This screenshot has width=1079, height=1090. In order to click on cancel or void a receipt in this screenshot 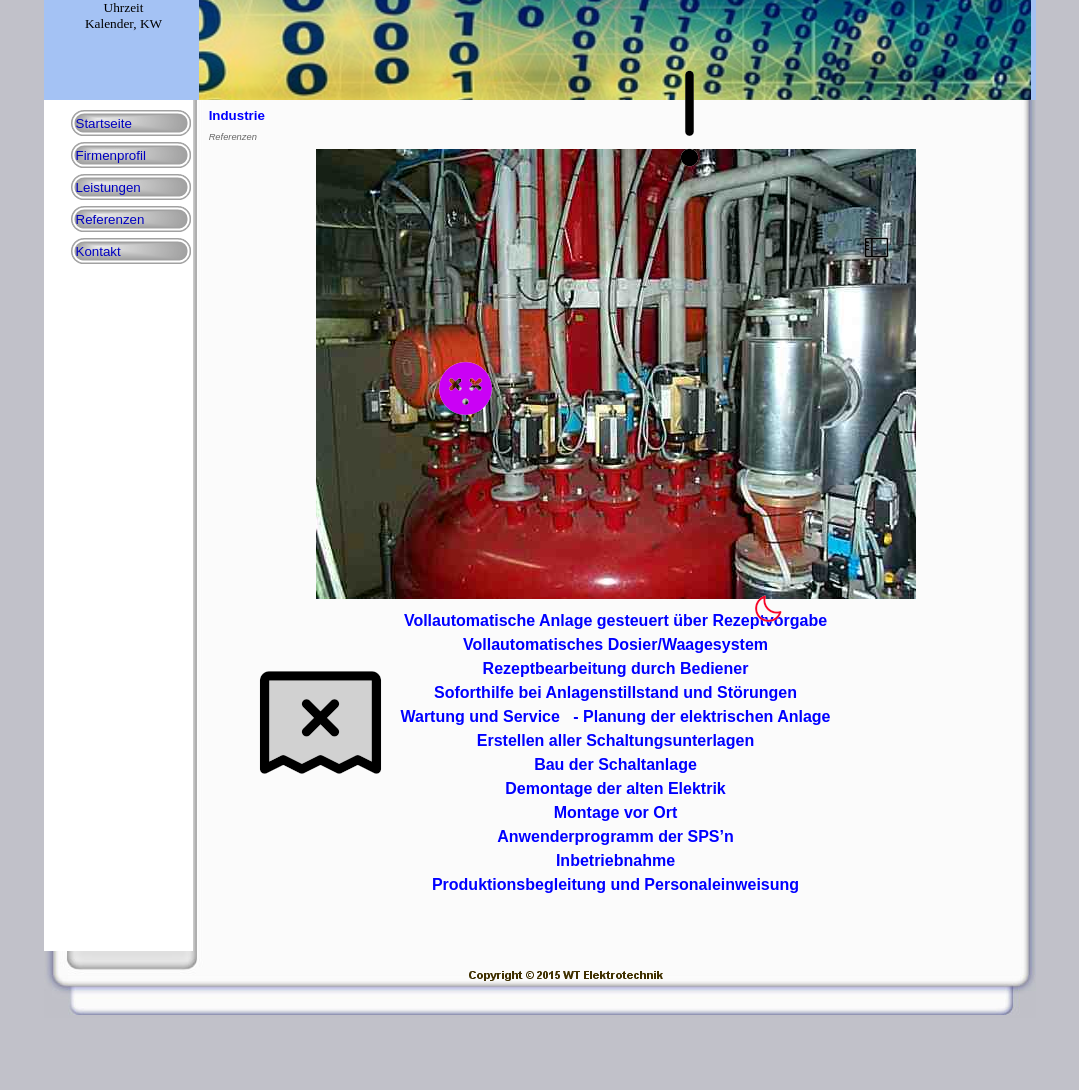, I will do `click(320, 722)`.